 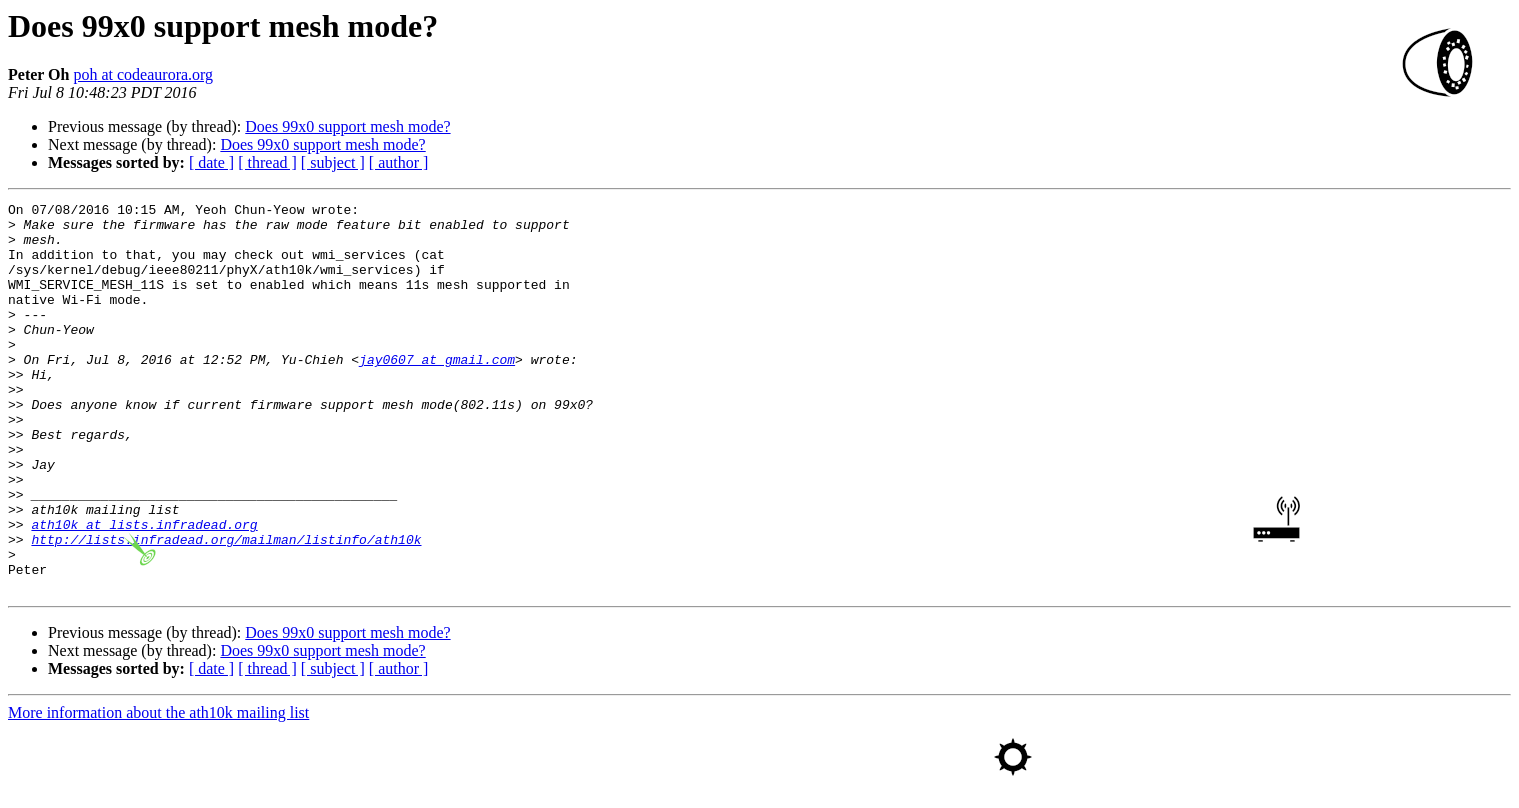 What do you see at coordinates (1276, 518) in the screenshot?
I see `access wifi router settings` at bounding box center [1276, 518].